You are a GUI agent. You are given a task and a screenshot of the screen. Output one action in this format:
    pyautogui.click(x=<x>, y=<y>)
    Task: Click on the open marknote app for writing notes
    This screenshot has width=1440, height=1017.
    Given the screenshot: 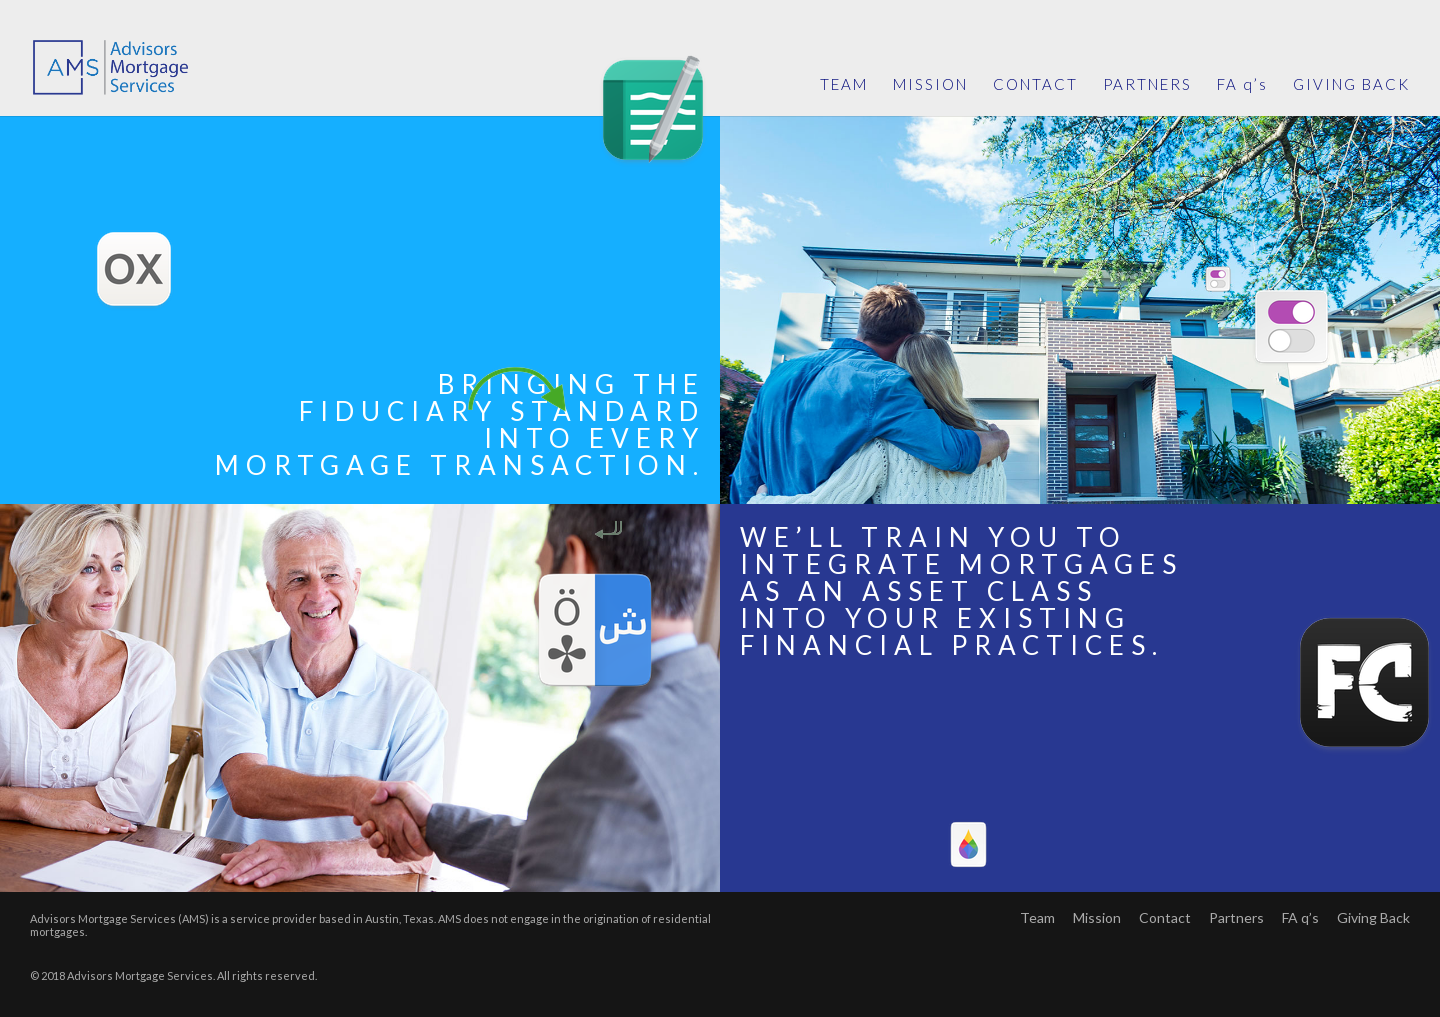 What is the action you would take?
    pyautogui.click(x=653, y=110)
    